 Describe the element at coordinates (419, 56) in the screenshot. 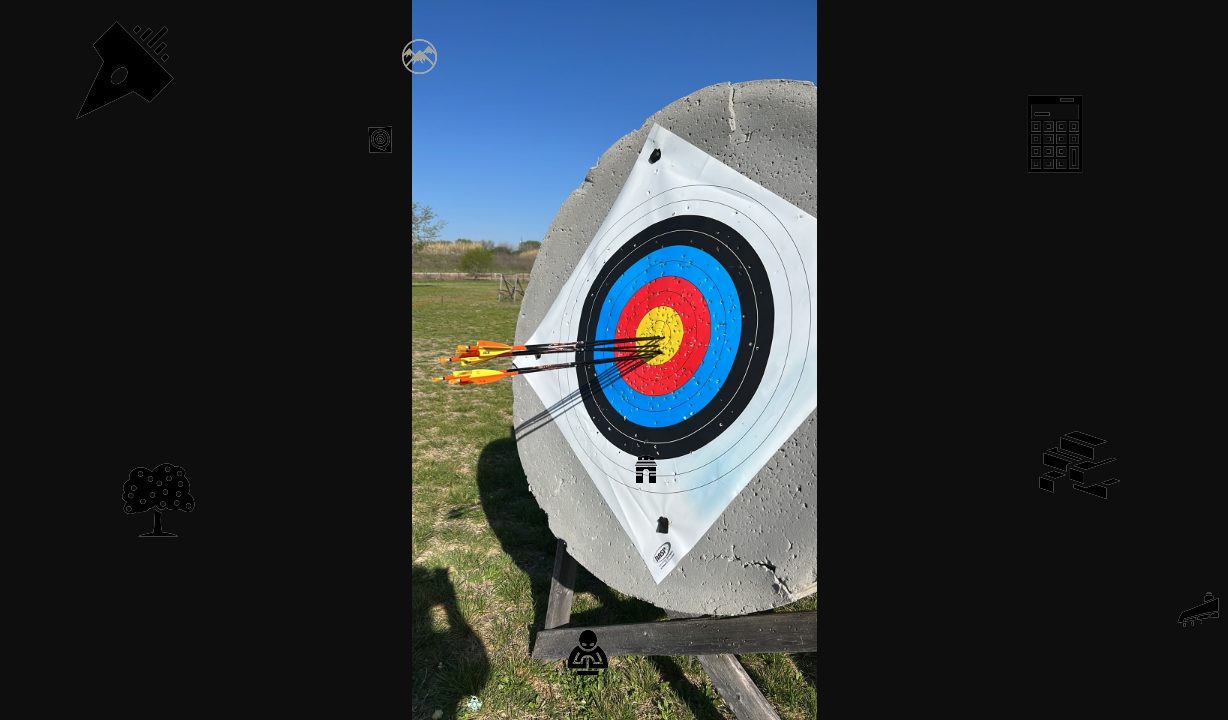

I see `view mountain or hiking trails` at that location.